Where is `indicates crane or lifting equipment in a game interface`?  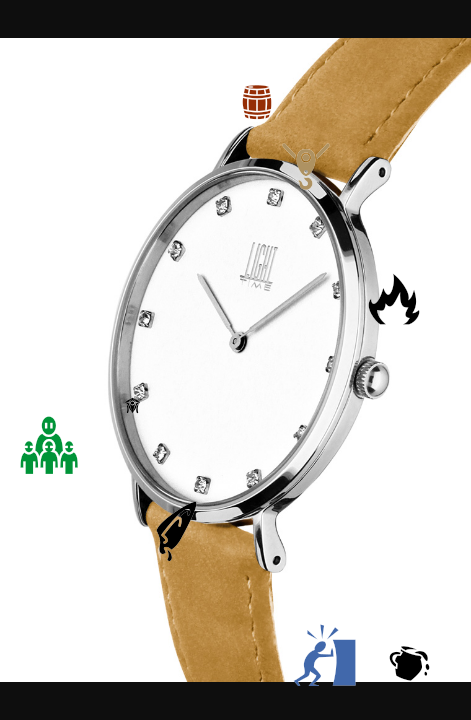 indicates crane or lifting equipment in a game interface is located at coordinates (306, 167).